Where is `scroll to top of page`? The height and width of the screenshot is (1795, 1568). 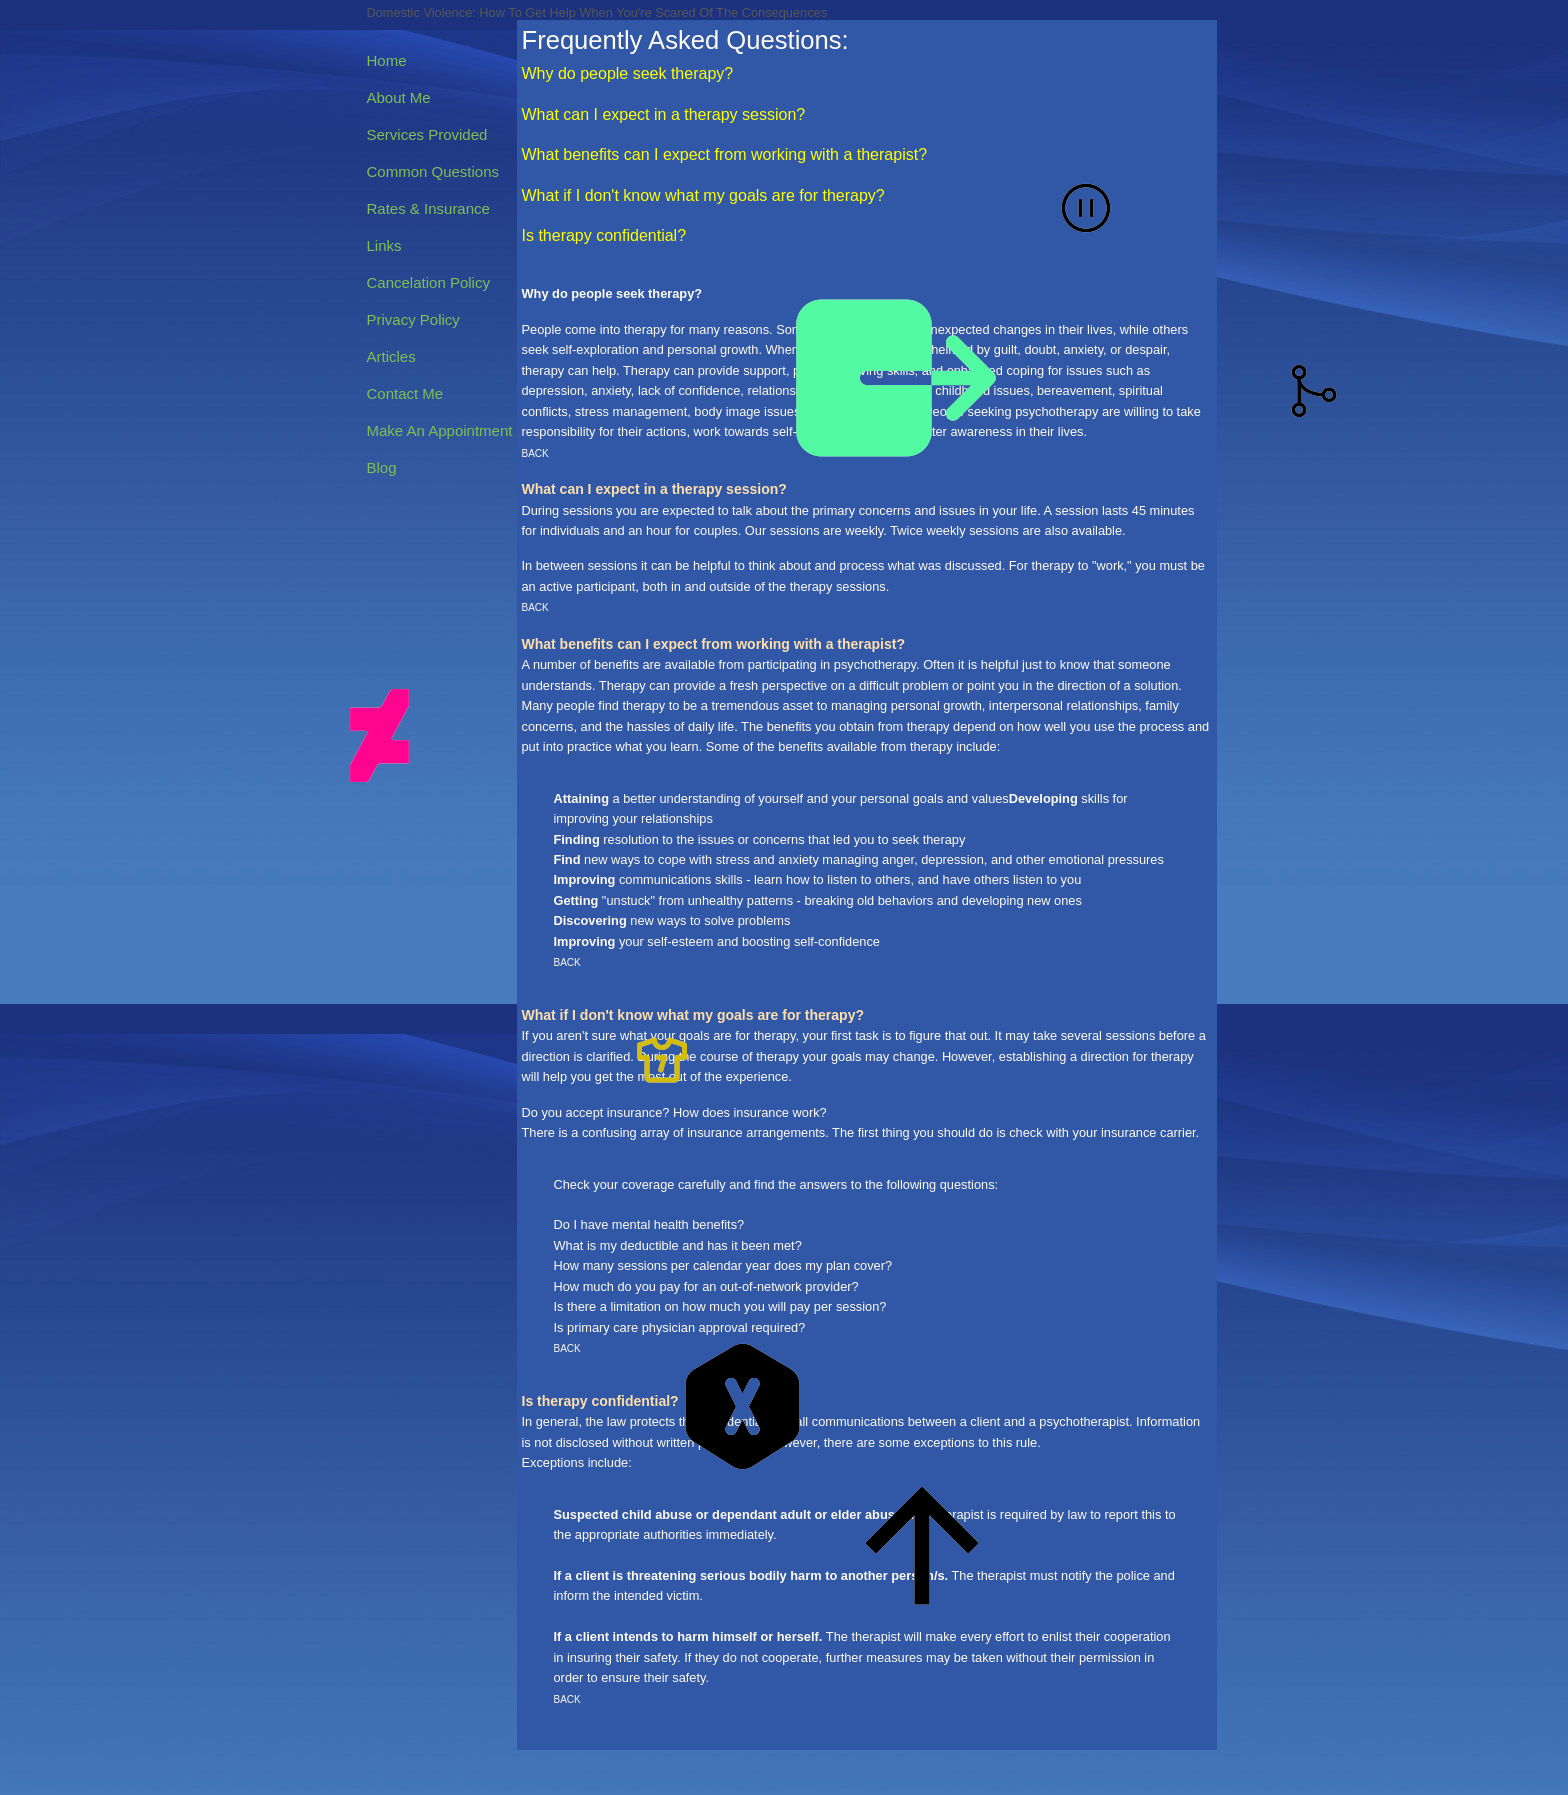 scroll to top of page is located at coordinates (922, 1547).